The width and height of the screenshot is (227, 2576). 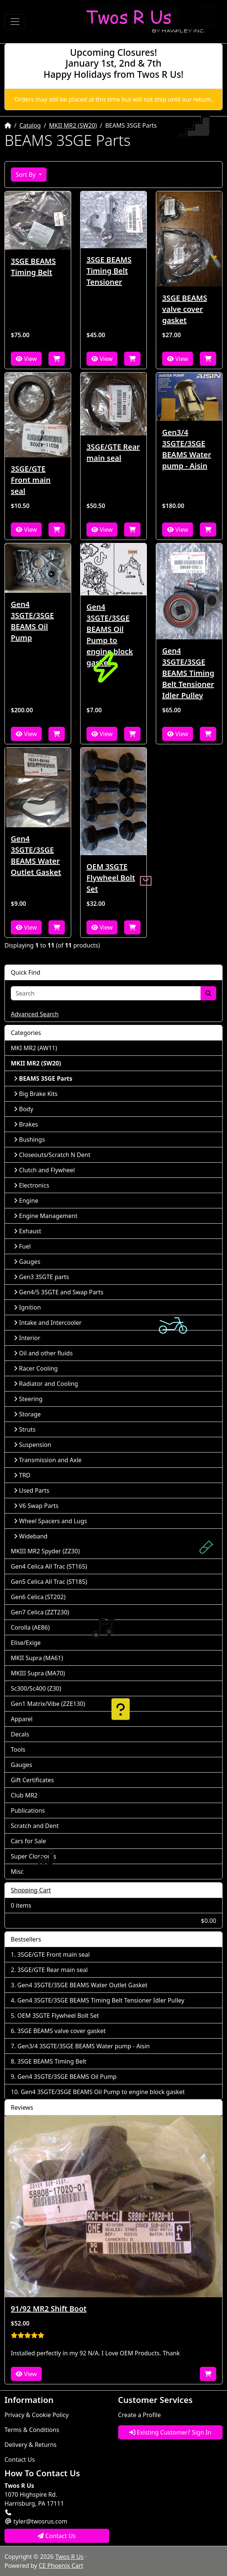 I want to click on view step count or fitness progress, so click(x=194, y=126).